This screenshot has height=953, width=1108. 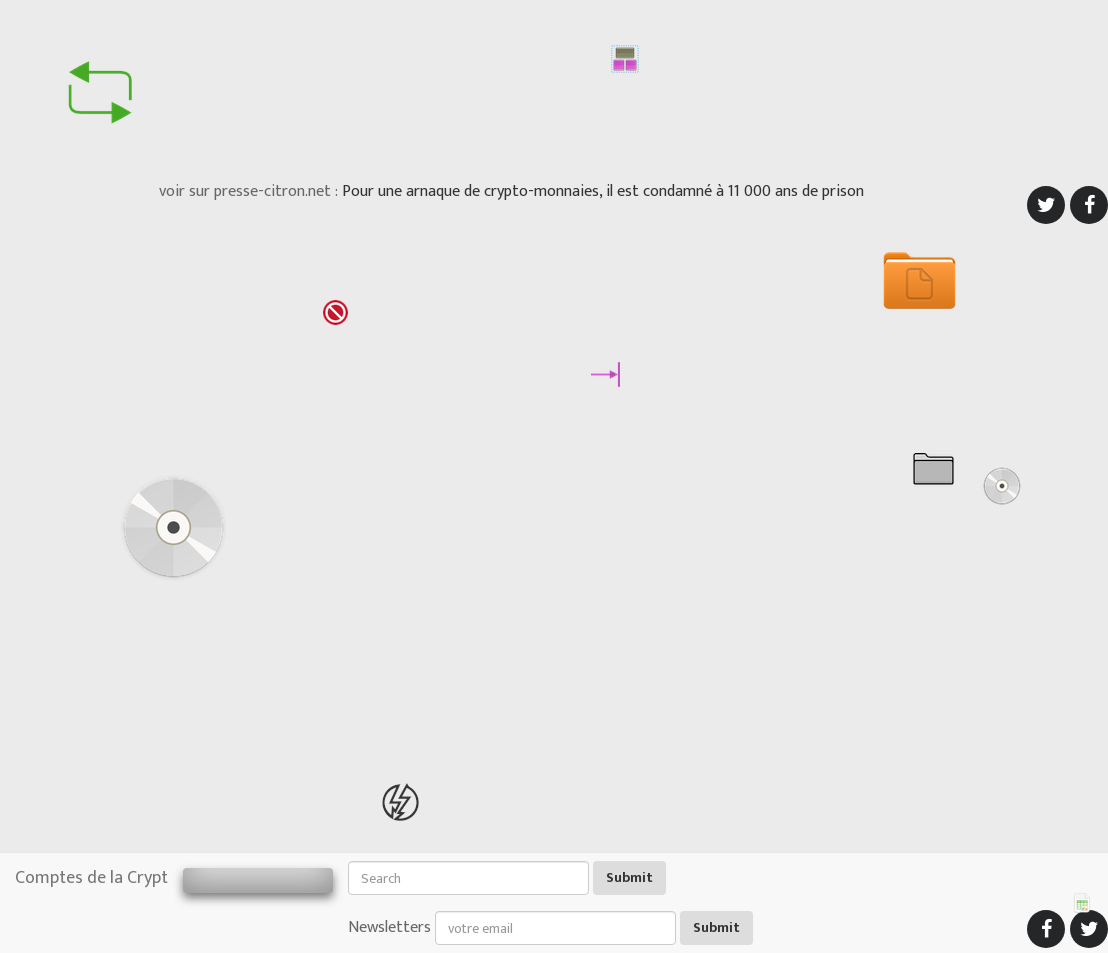 What do you see at coordinates (605, 374) in the screenshot?
I see `go to the last item or page` at bounding box center [605, 374].